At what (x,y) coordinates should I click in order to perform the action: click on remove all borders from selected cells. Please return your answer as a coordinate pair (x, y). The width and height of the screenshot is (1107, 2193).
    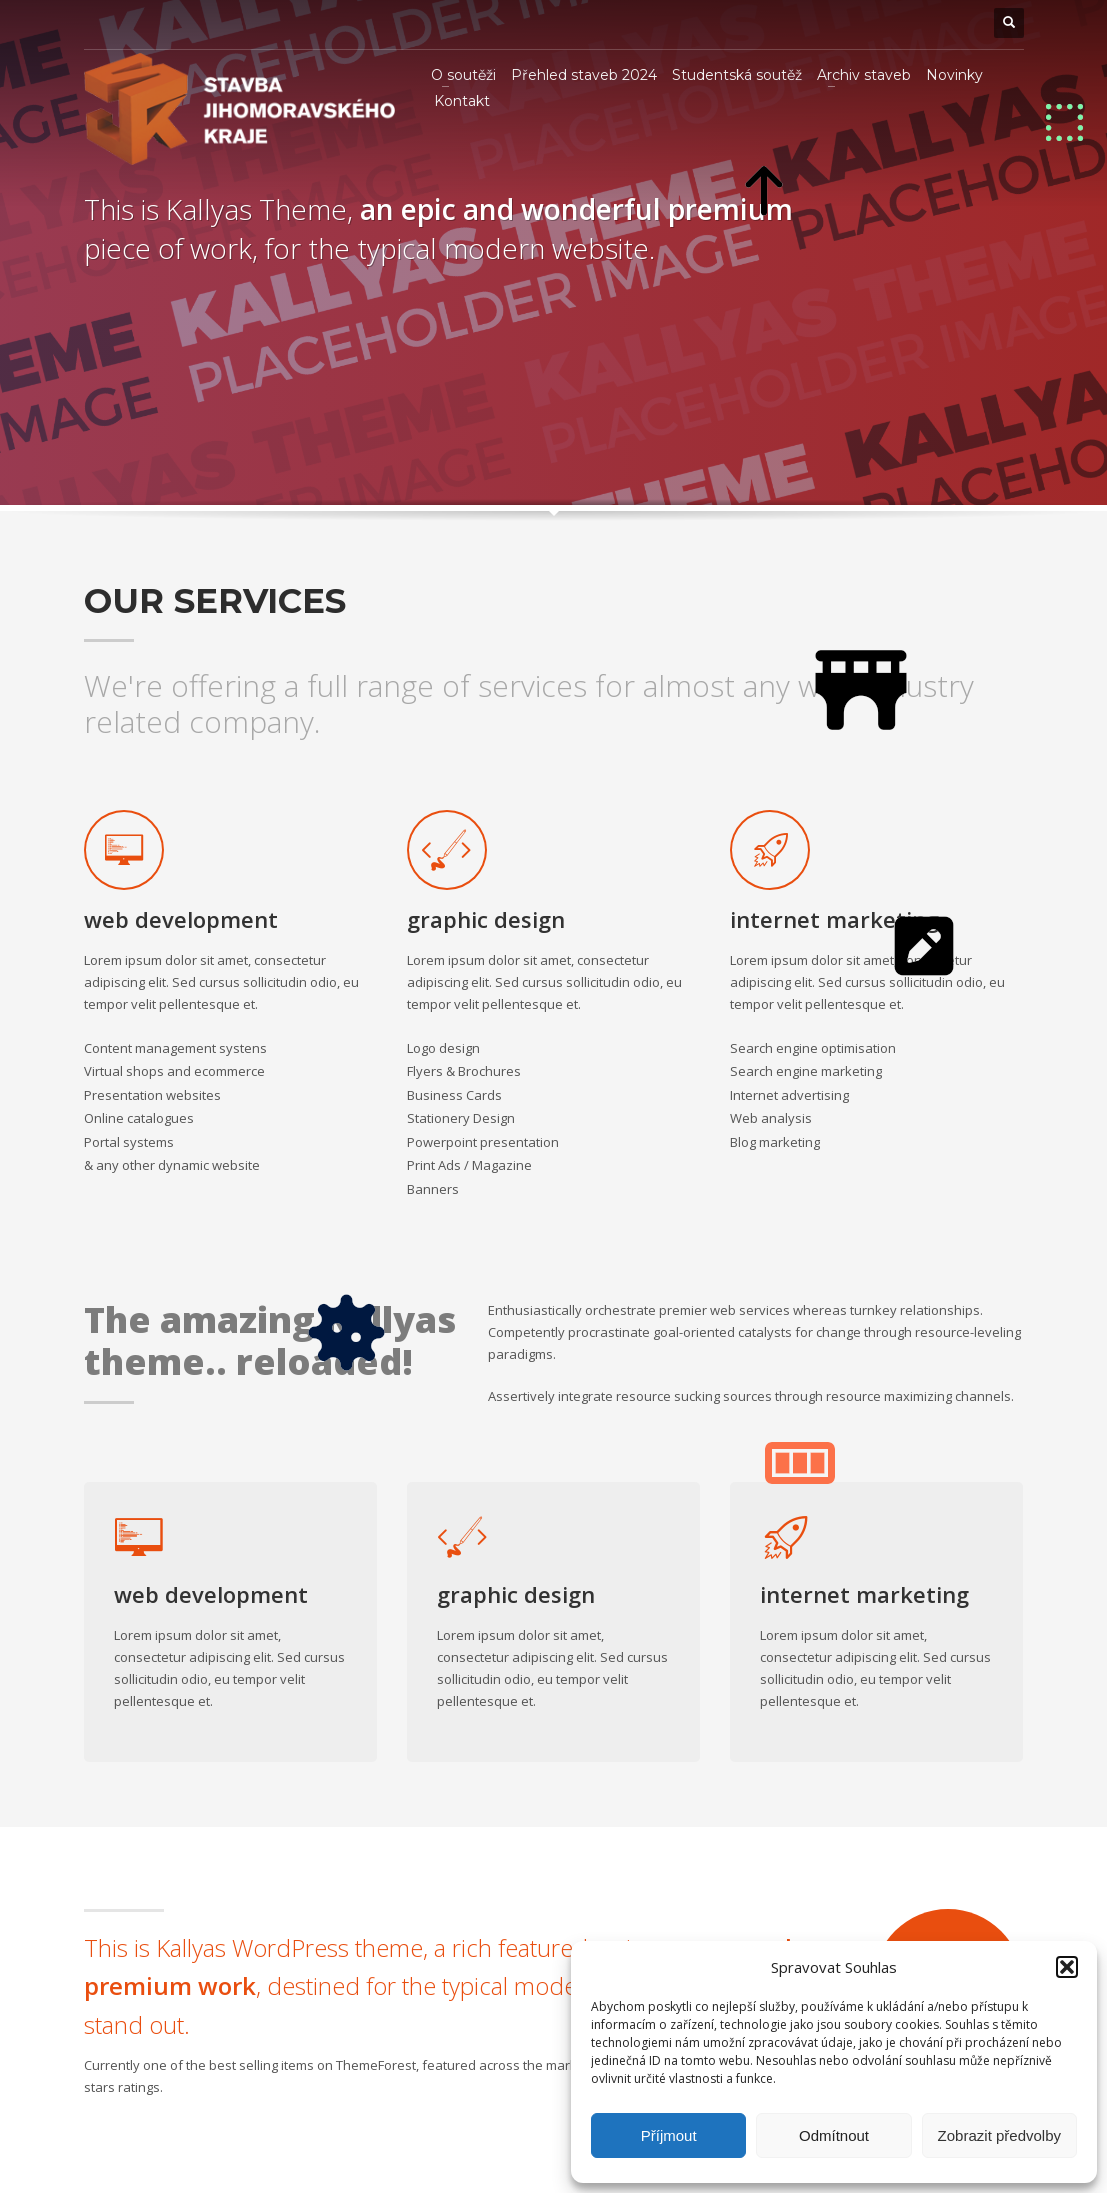
    Looking at the image, I should click on (1064, 122).